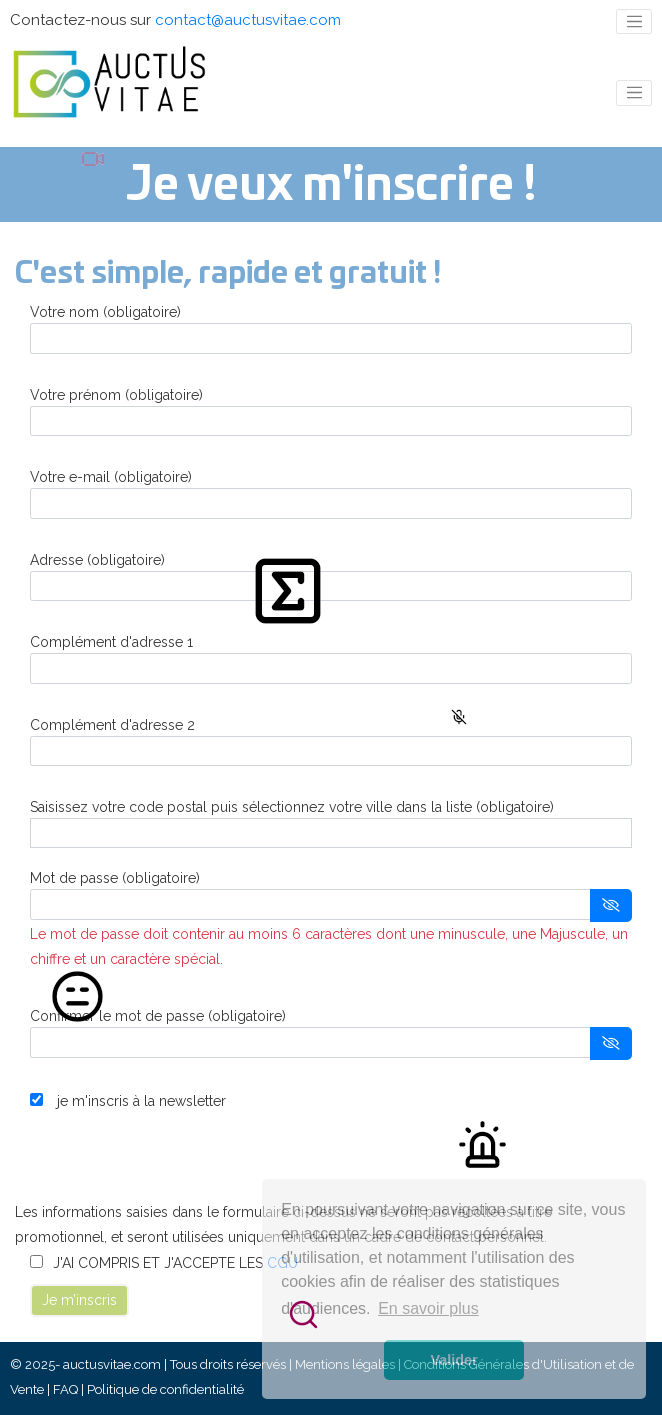  What do you see at coordinates (482, 1144) in the screenshot?
I see `trigger an emergency alert` at bounding box center [482, 1144].